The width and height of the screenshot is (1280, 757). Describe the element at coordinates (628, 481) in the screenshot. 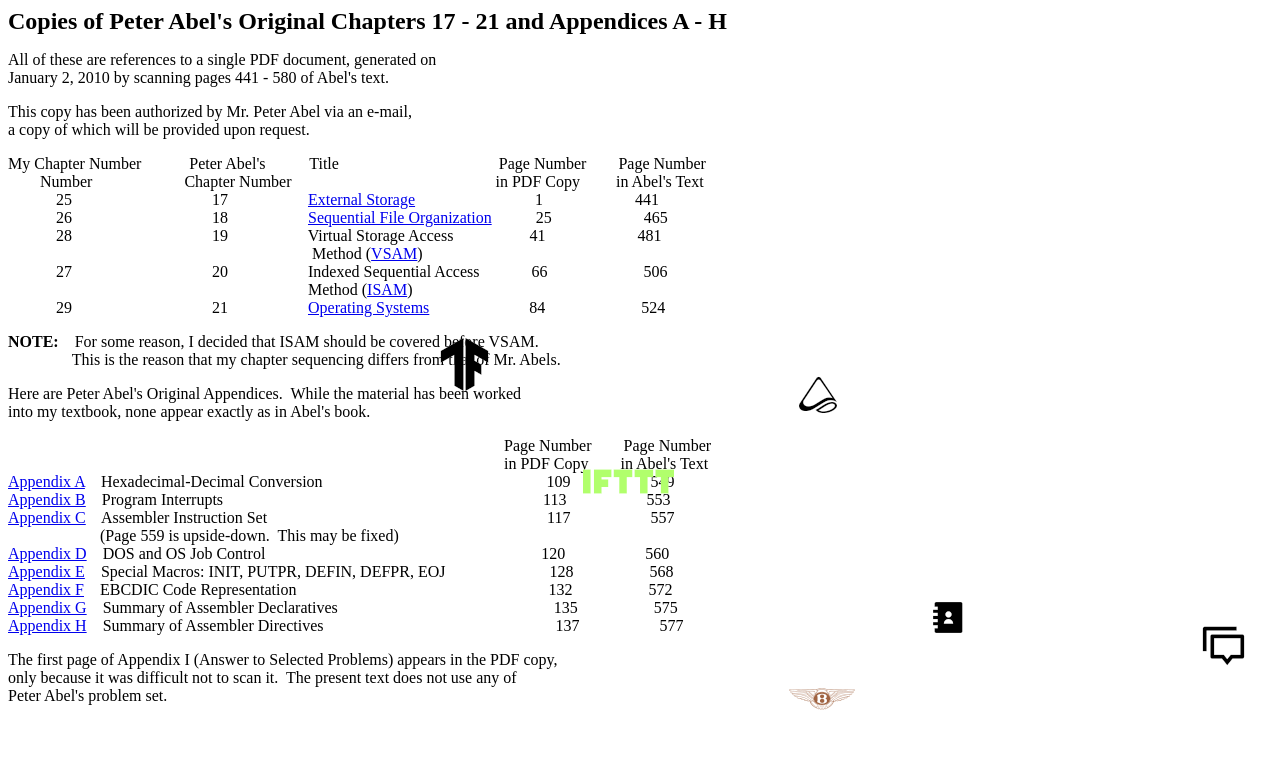

I see `open IFTTT automation app` at that location.